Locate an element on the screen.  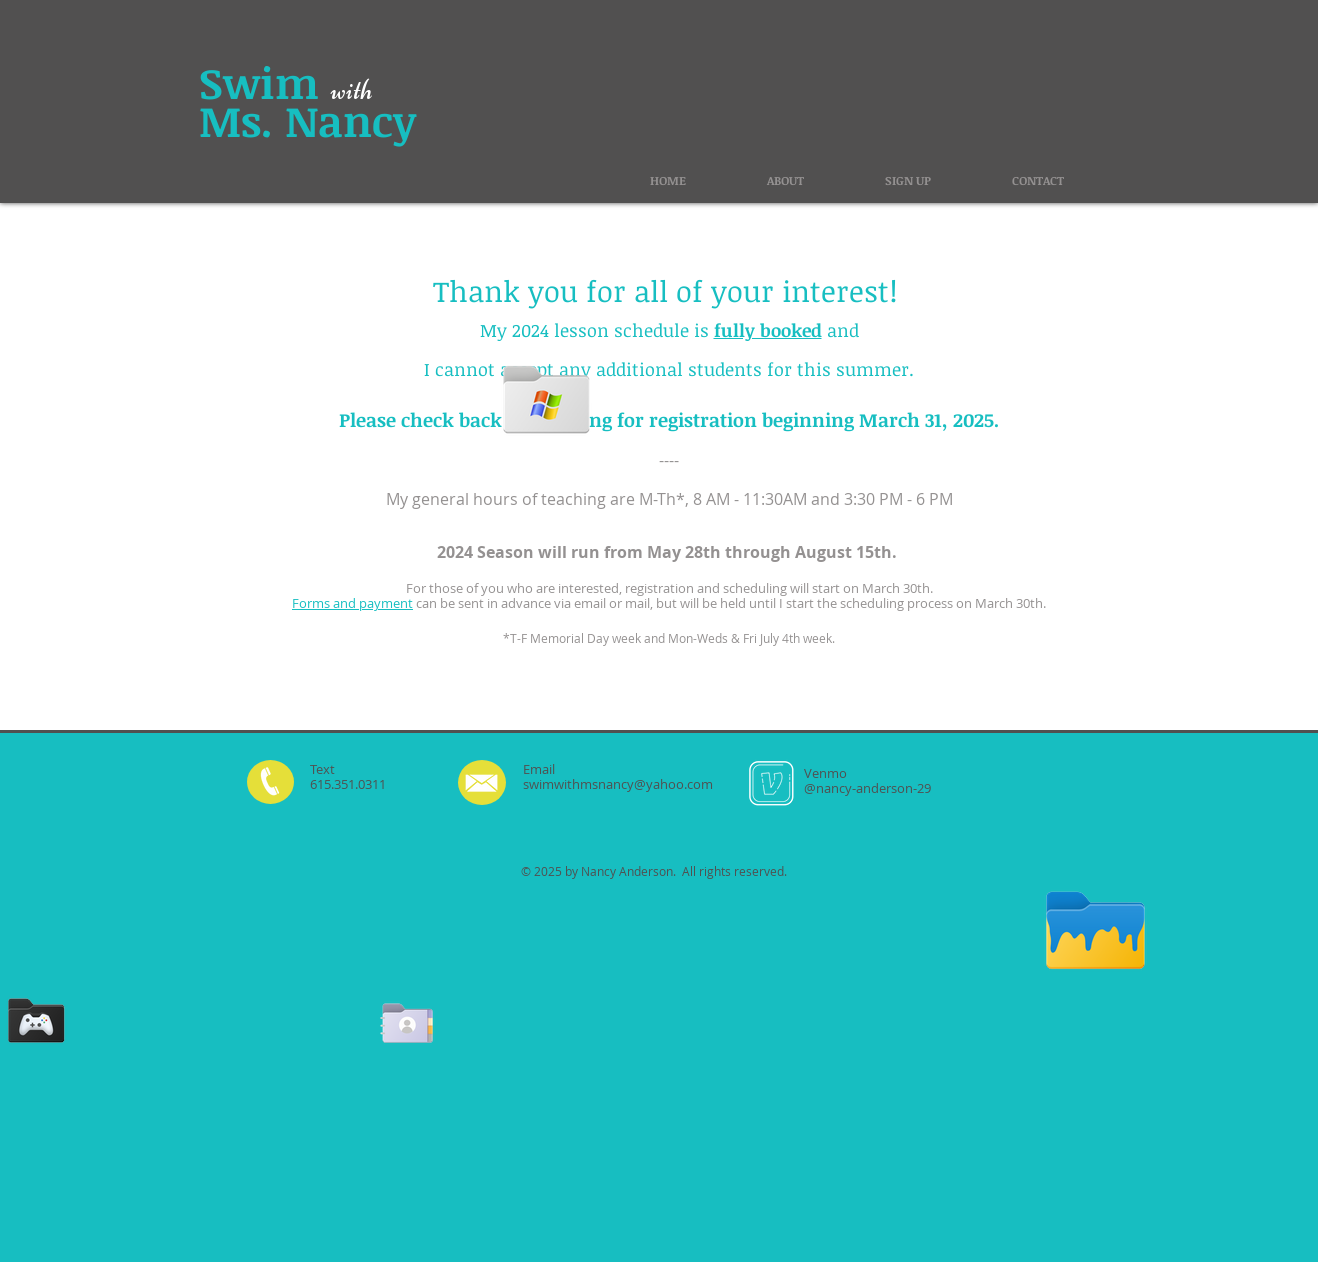
open microsoft games folder is located at coordinates (36, 1022).